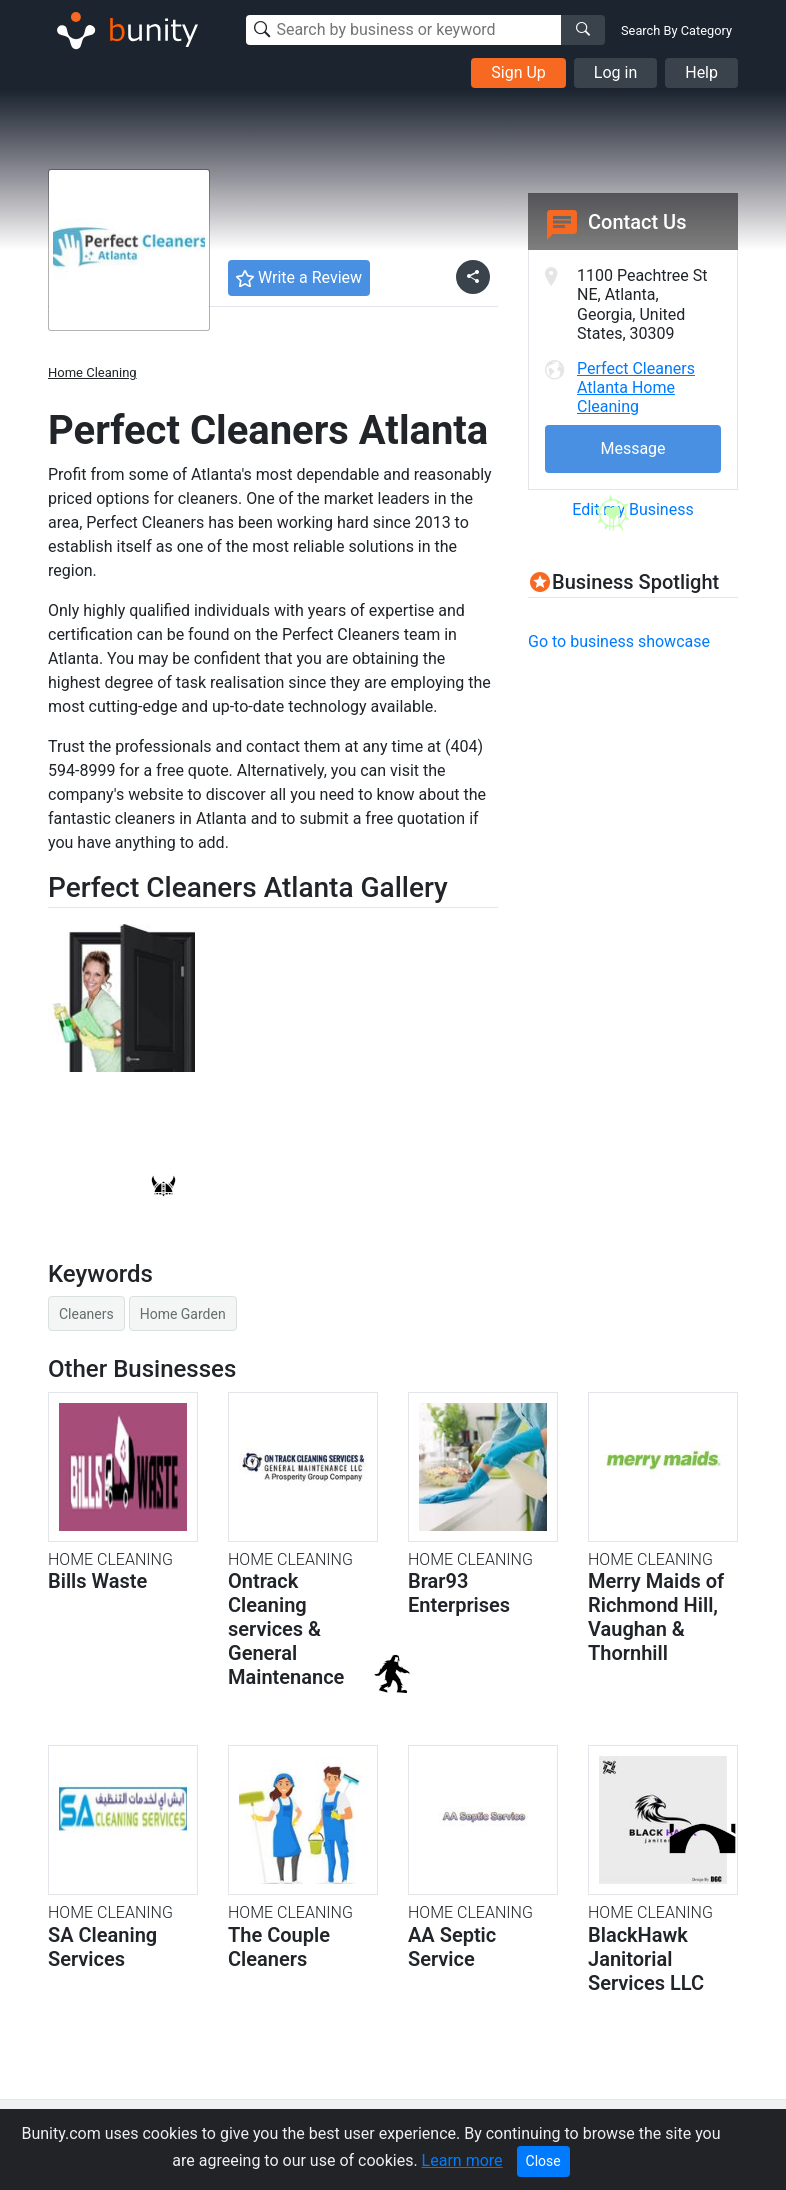  I want to click on build or place a bridge structure, so click(702, 1822).